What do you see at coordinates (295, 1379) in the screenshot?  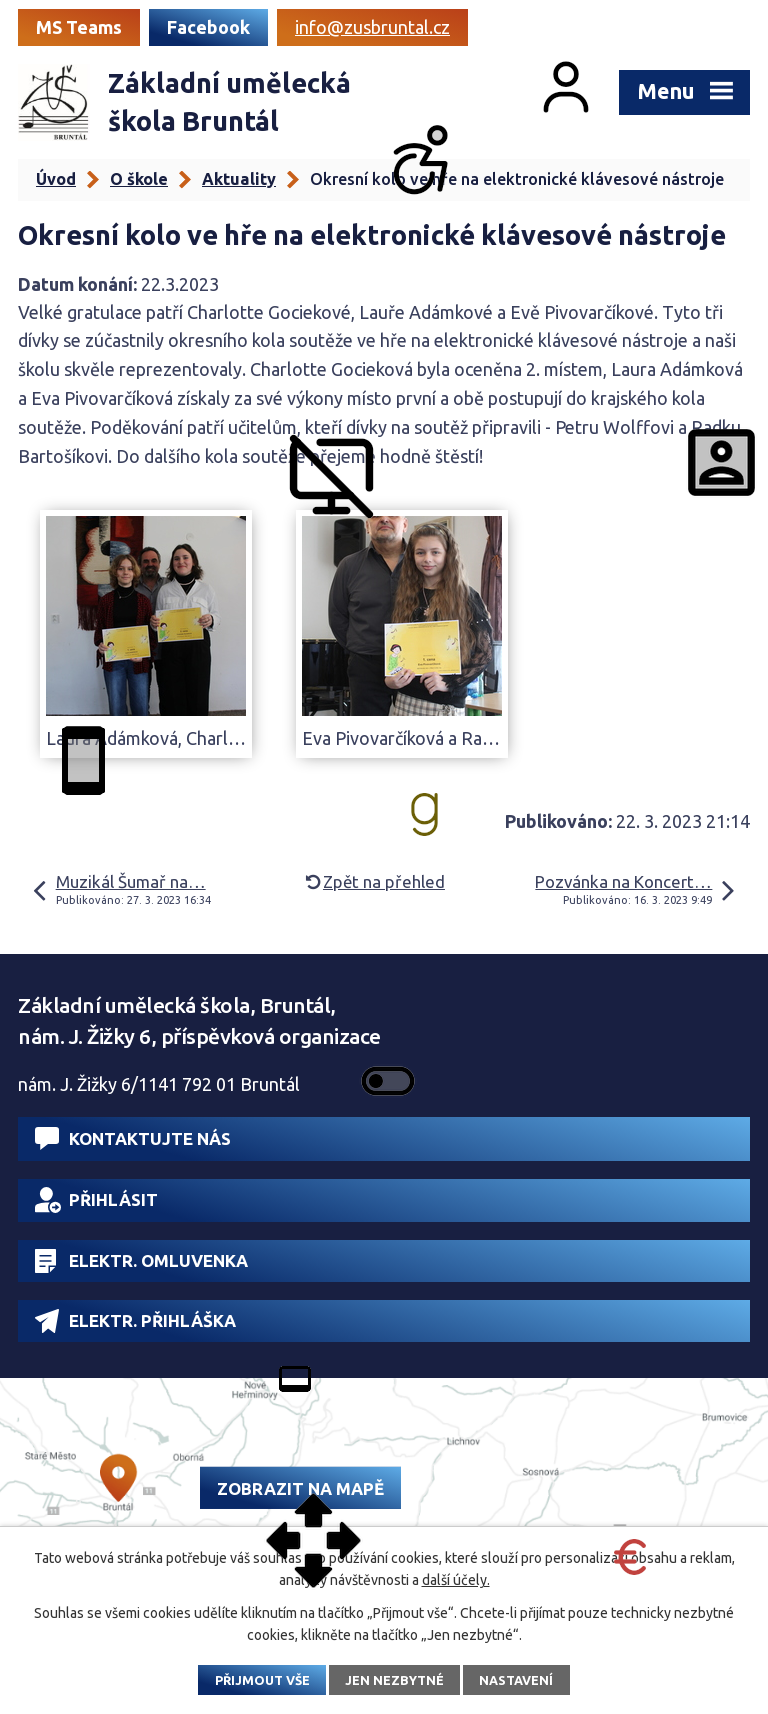 I see `video player with caption or subtitle area` at bounding box center [295, 1379].